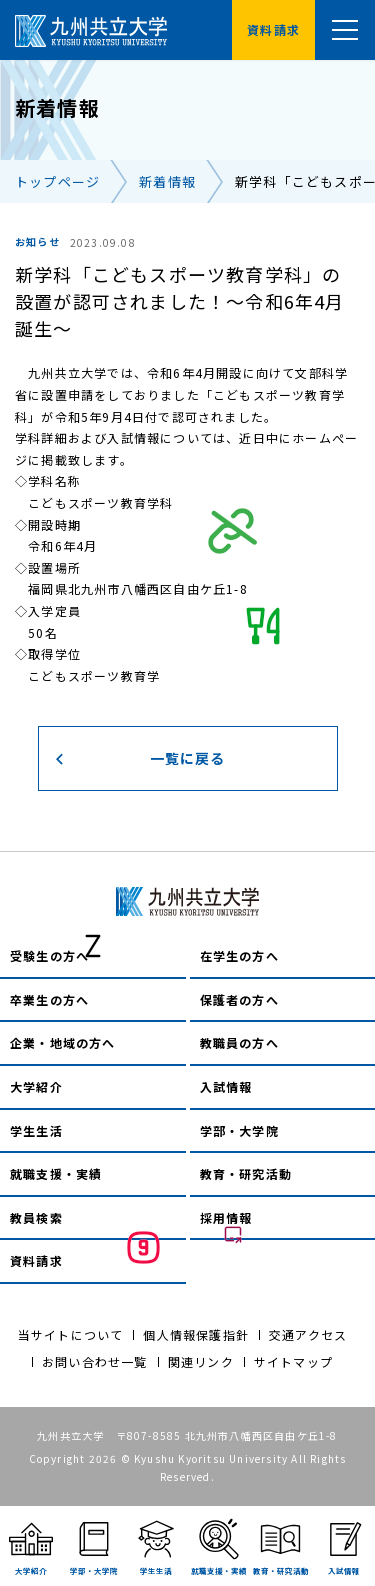 The width and height of the screenshot is (375, 1586). Describe the element at coordinates (263, 626) in the screenshot. I see `access cooking or recipe features` at that location.